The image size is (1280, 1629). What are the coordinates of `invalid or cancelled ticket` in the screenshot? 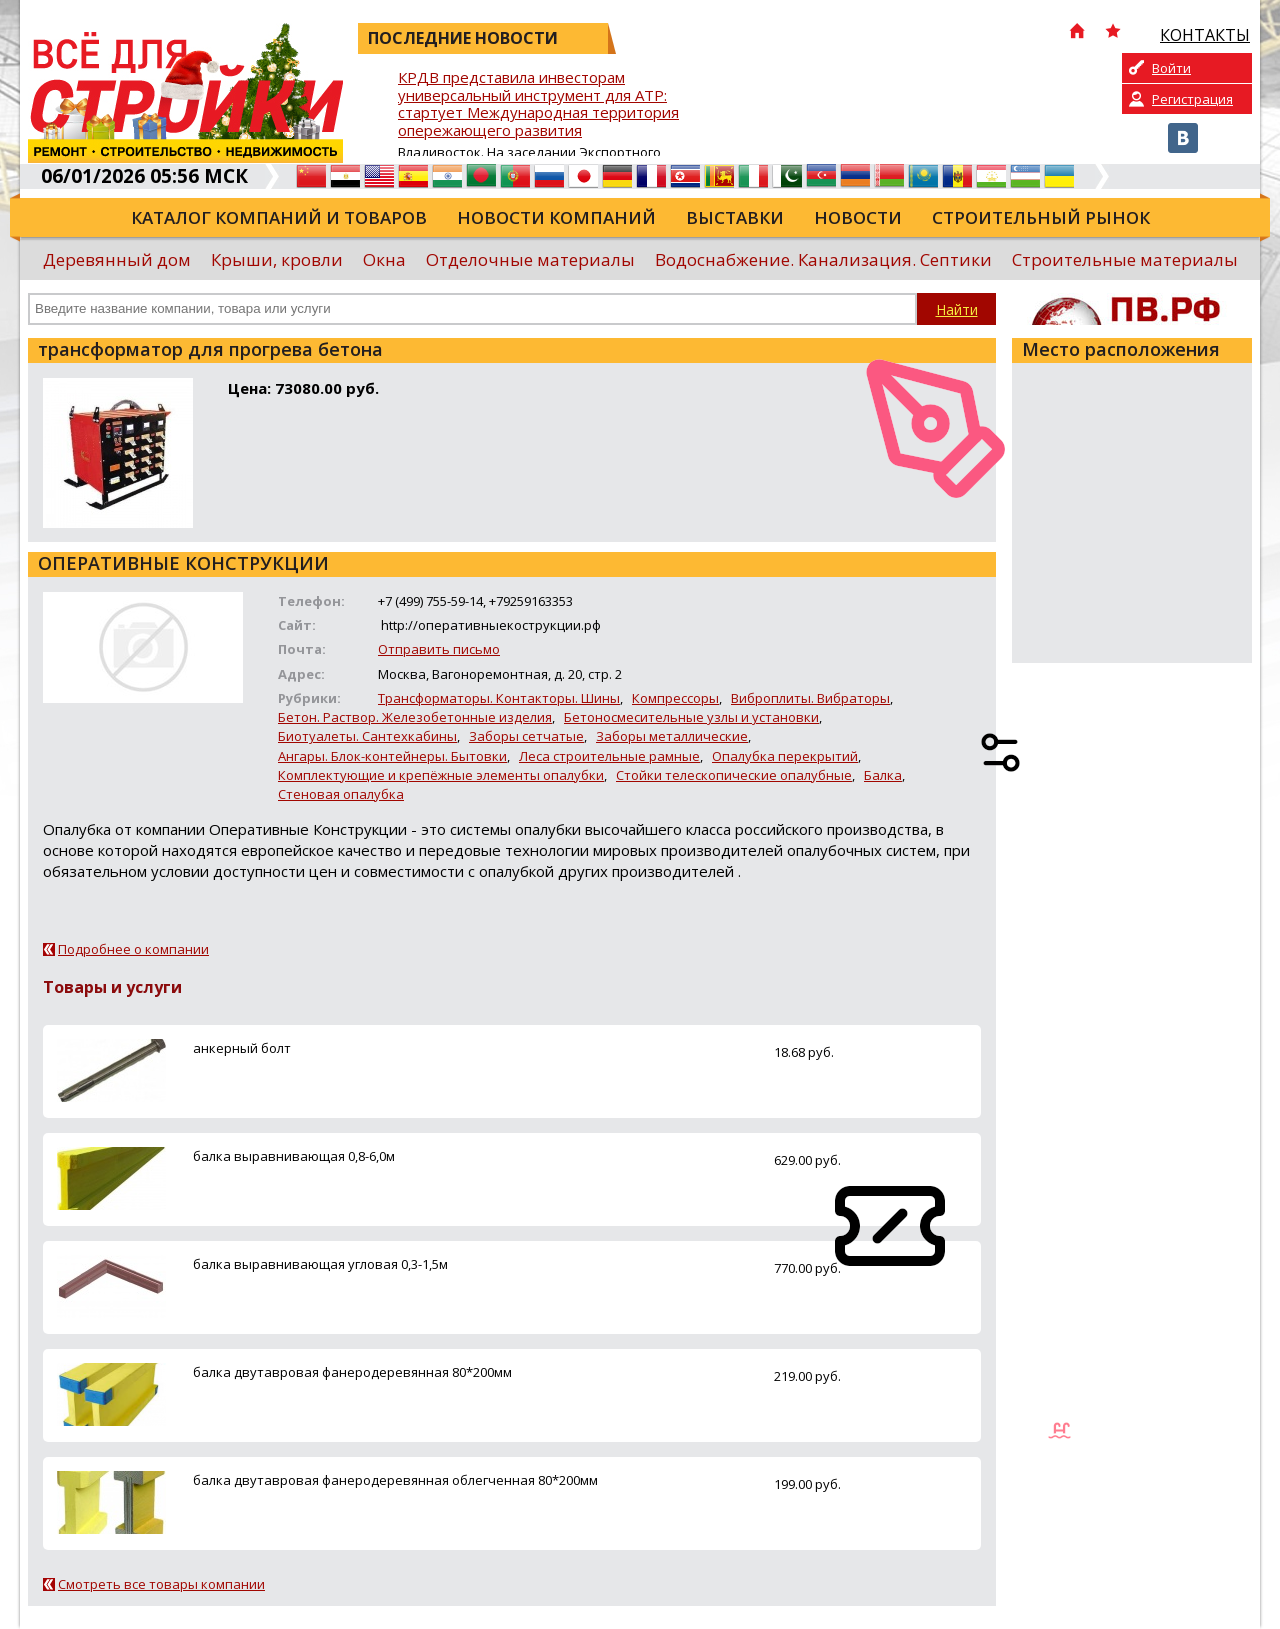 It's located at (890, 1226).